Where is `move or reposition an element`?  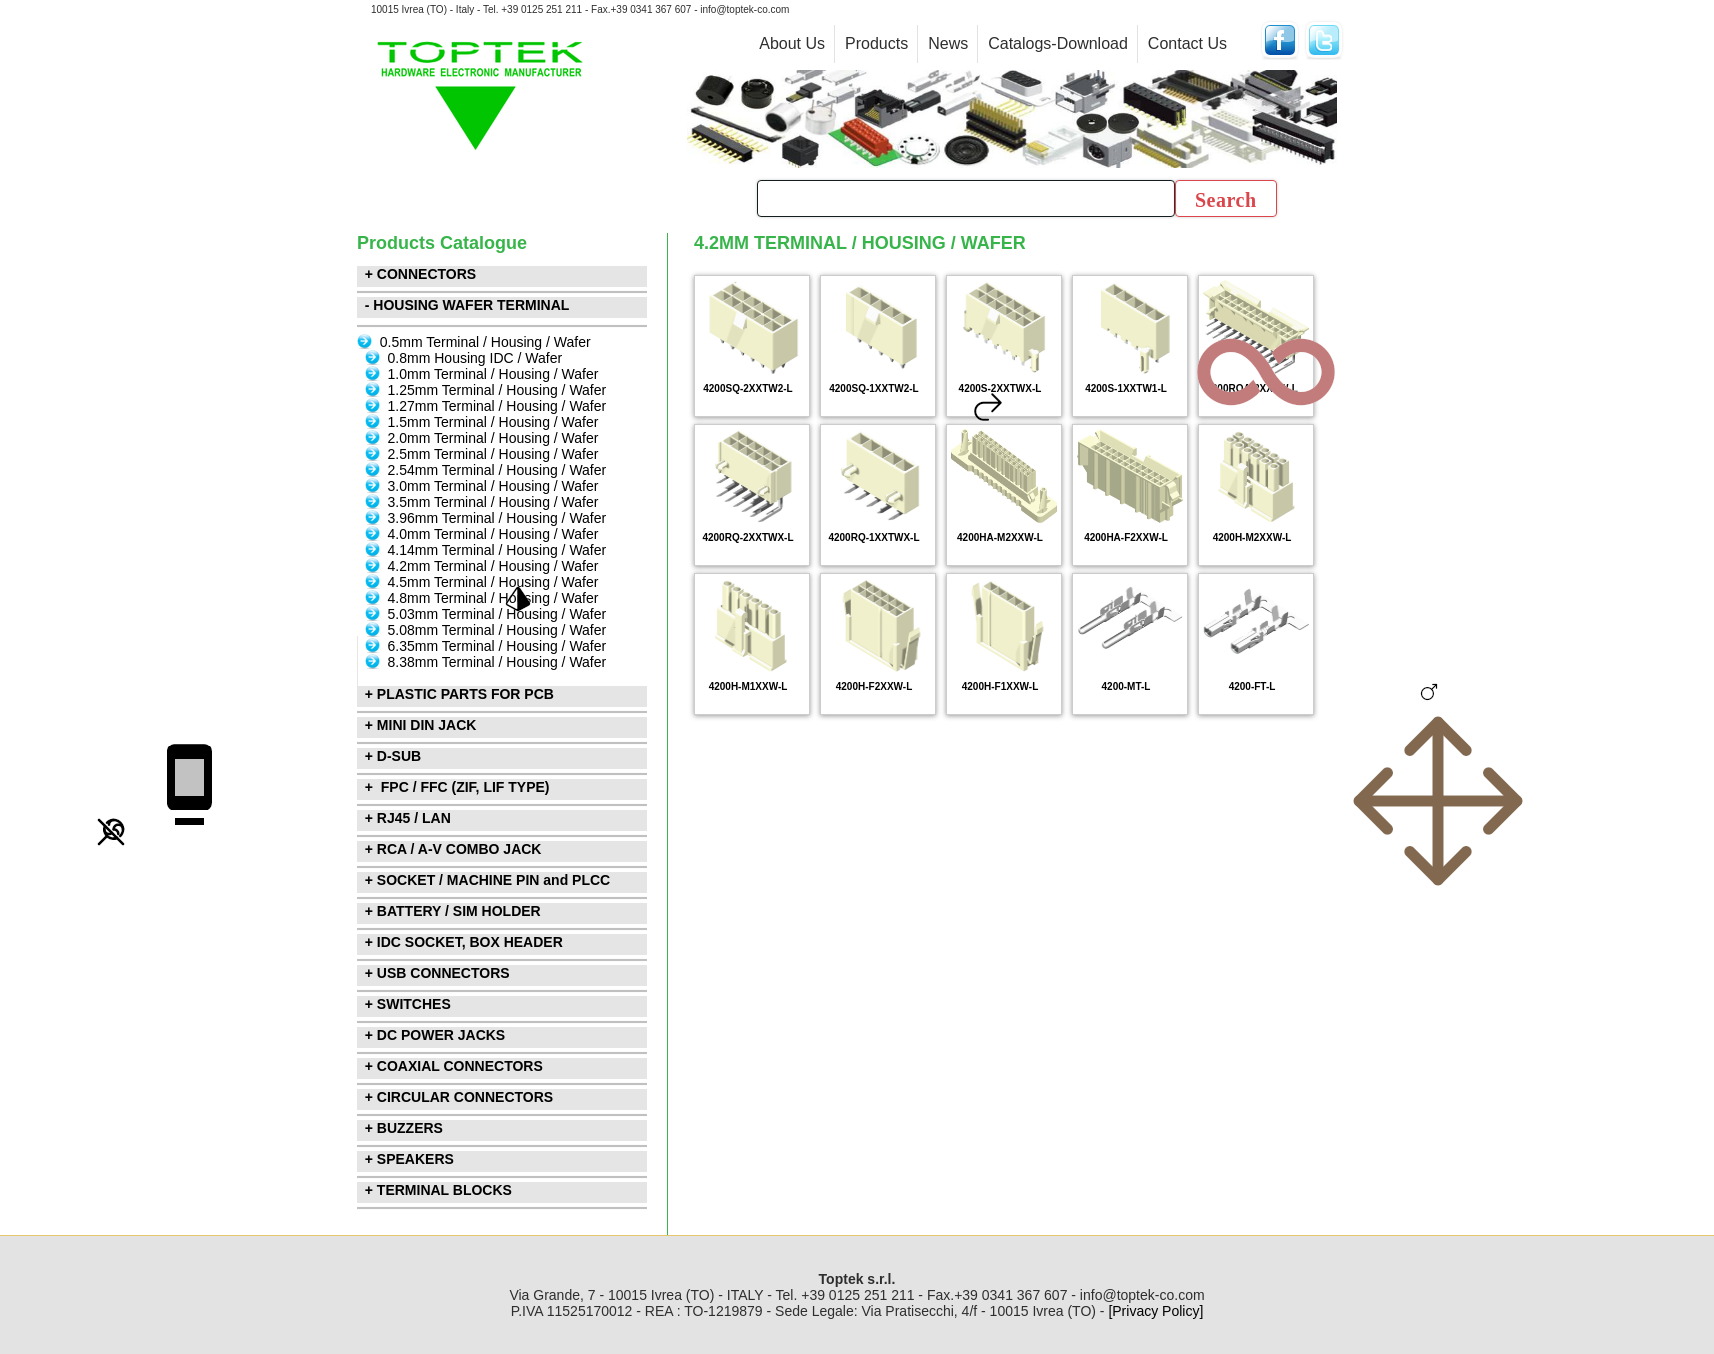 move or reposition an element is located at coordinates (1438, 801).